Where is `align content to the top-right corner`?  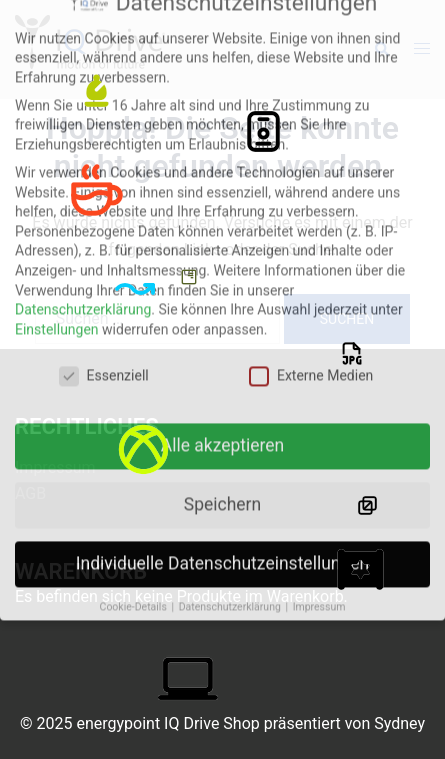 align content to the top-right corner is located at coordinates (189, 277).